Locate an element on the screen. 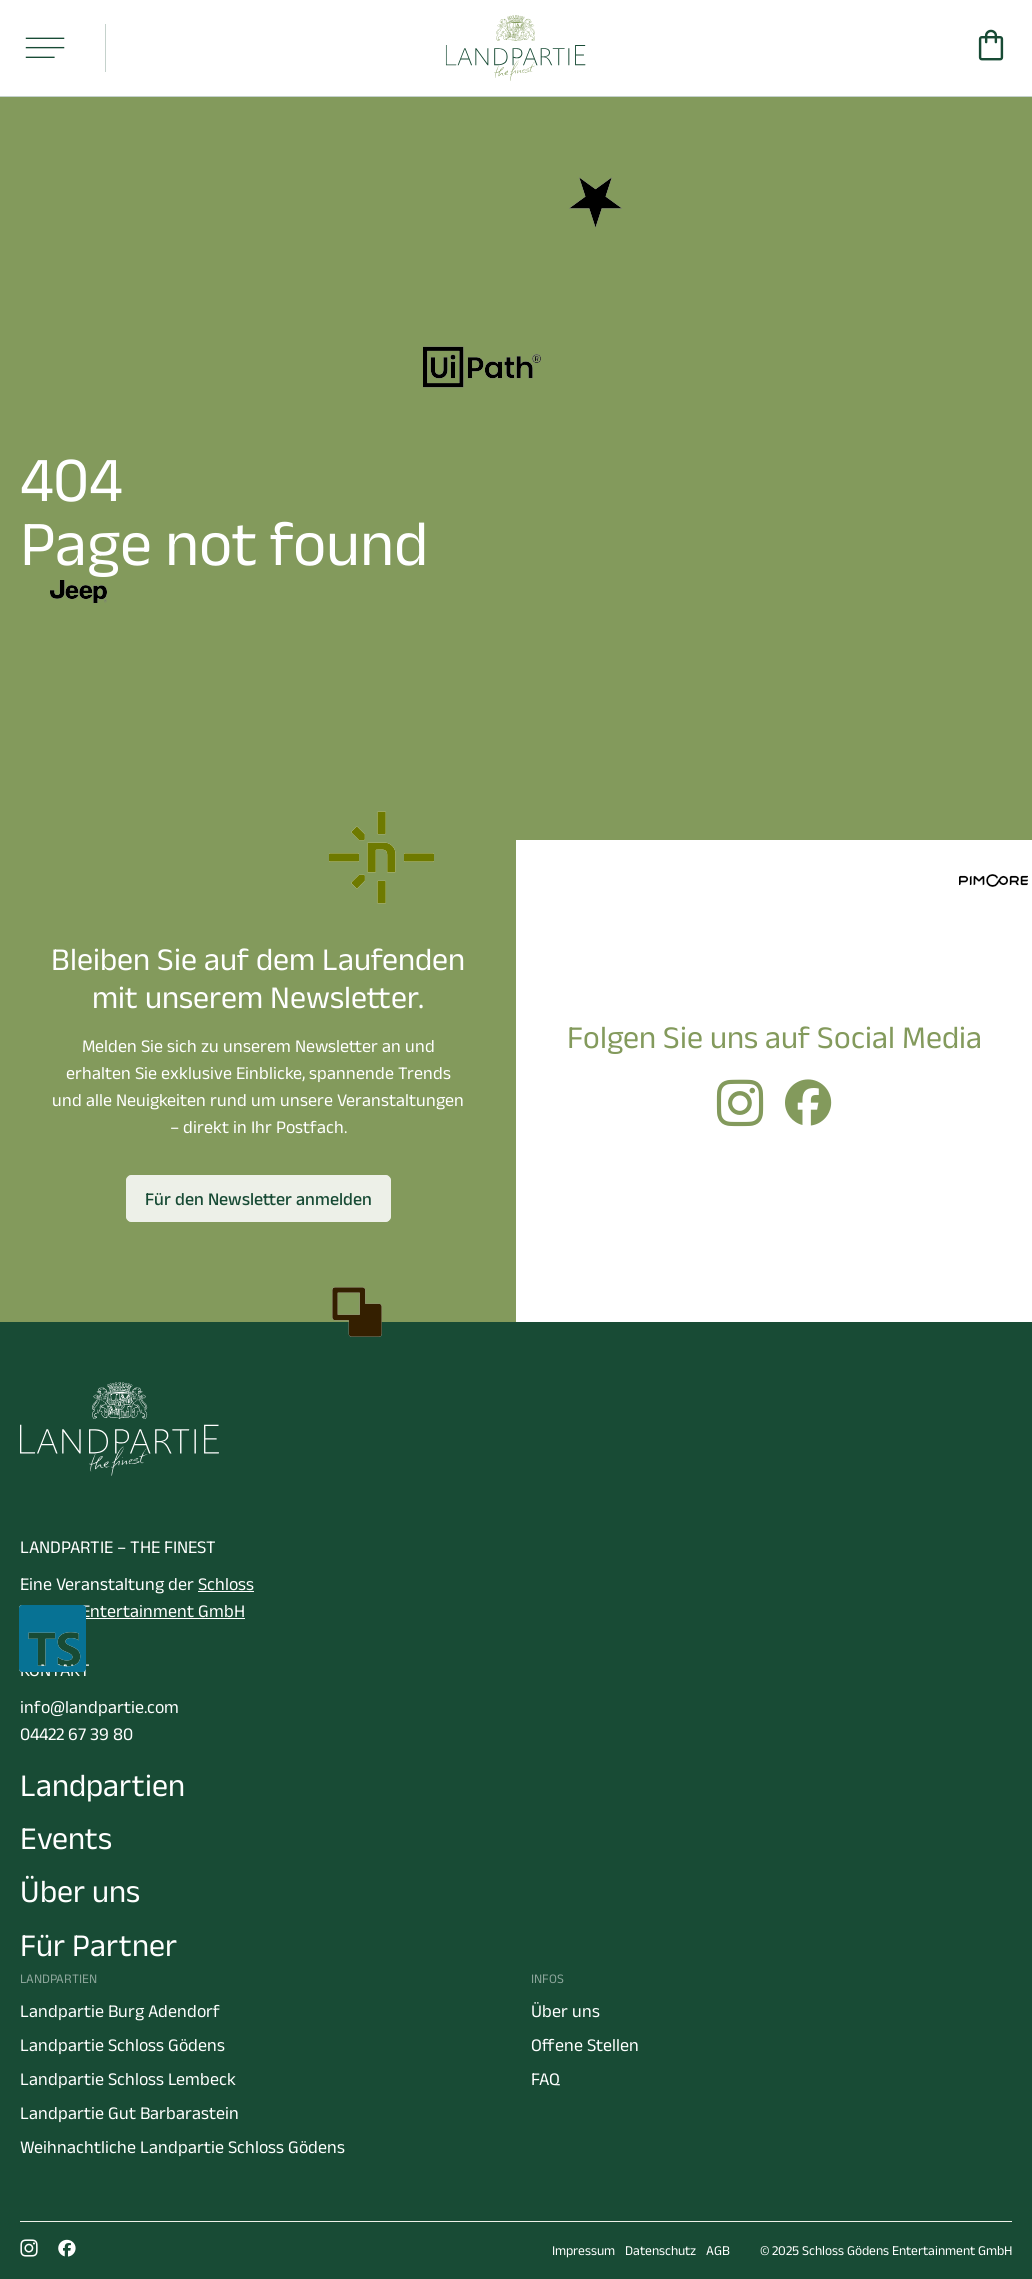  Netlify logo is located at coordinates (381, 857).